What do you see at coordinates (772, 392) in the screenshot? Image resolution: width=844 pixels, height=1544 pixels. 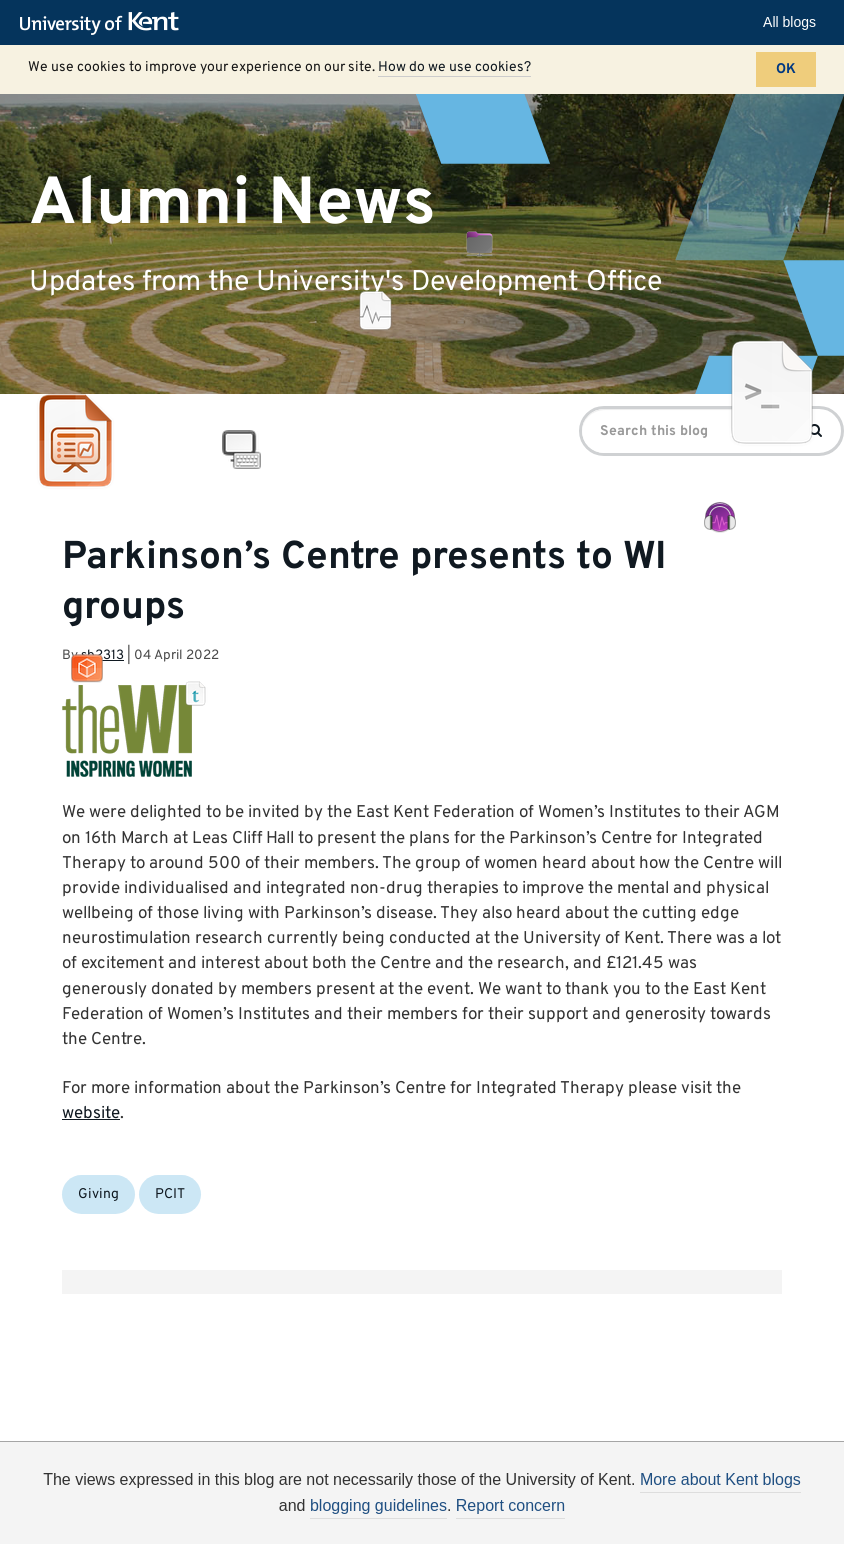 I see `shell script file type indicator` at bounding box center [772, 392].